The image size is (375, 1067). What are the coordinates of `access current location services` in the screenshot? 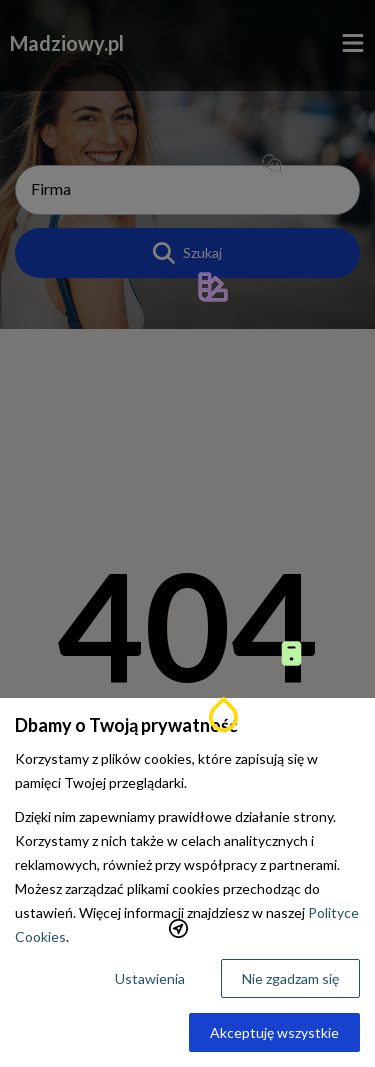 It's located at (178, 928).